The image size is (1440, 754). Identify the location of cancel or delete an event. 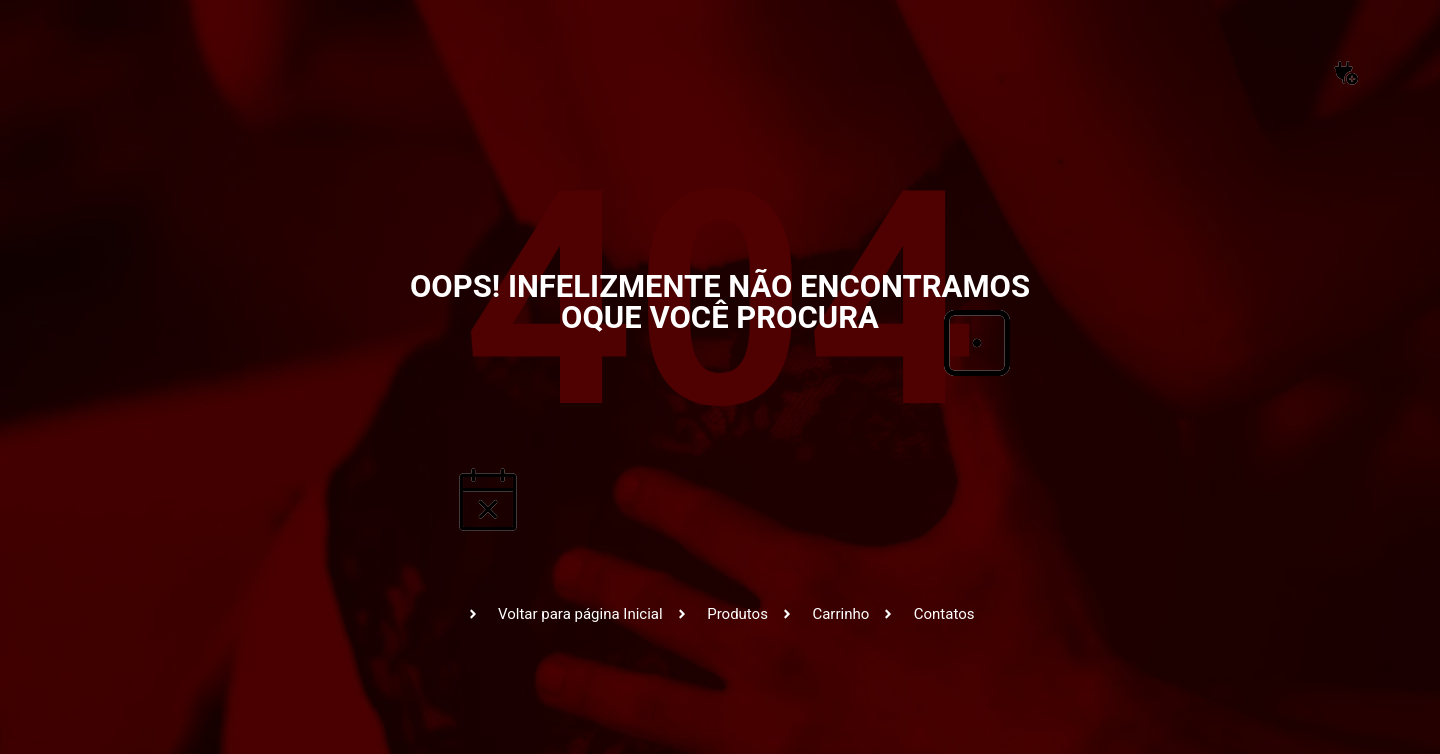
(488, 502).